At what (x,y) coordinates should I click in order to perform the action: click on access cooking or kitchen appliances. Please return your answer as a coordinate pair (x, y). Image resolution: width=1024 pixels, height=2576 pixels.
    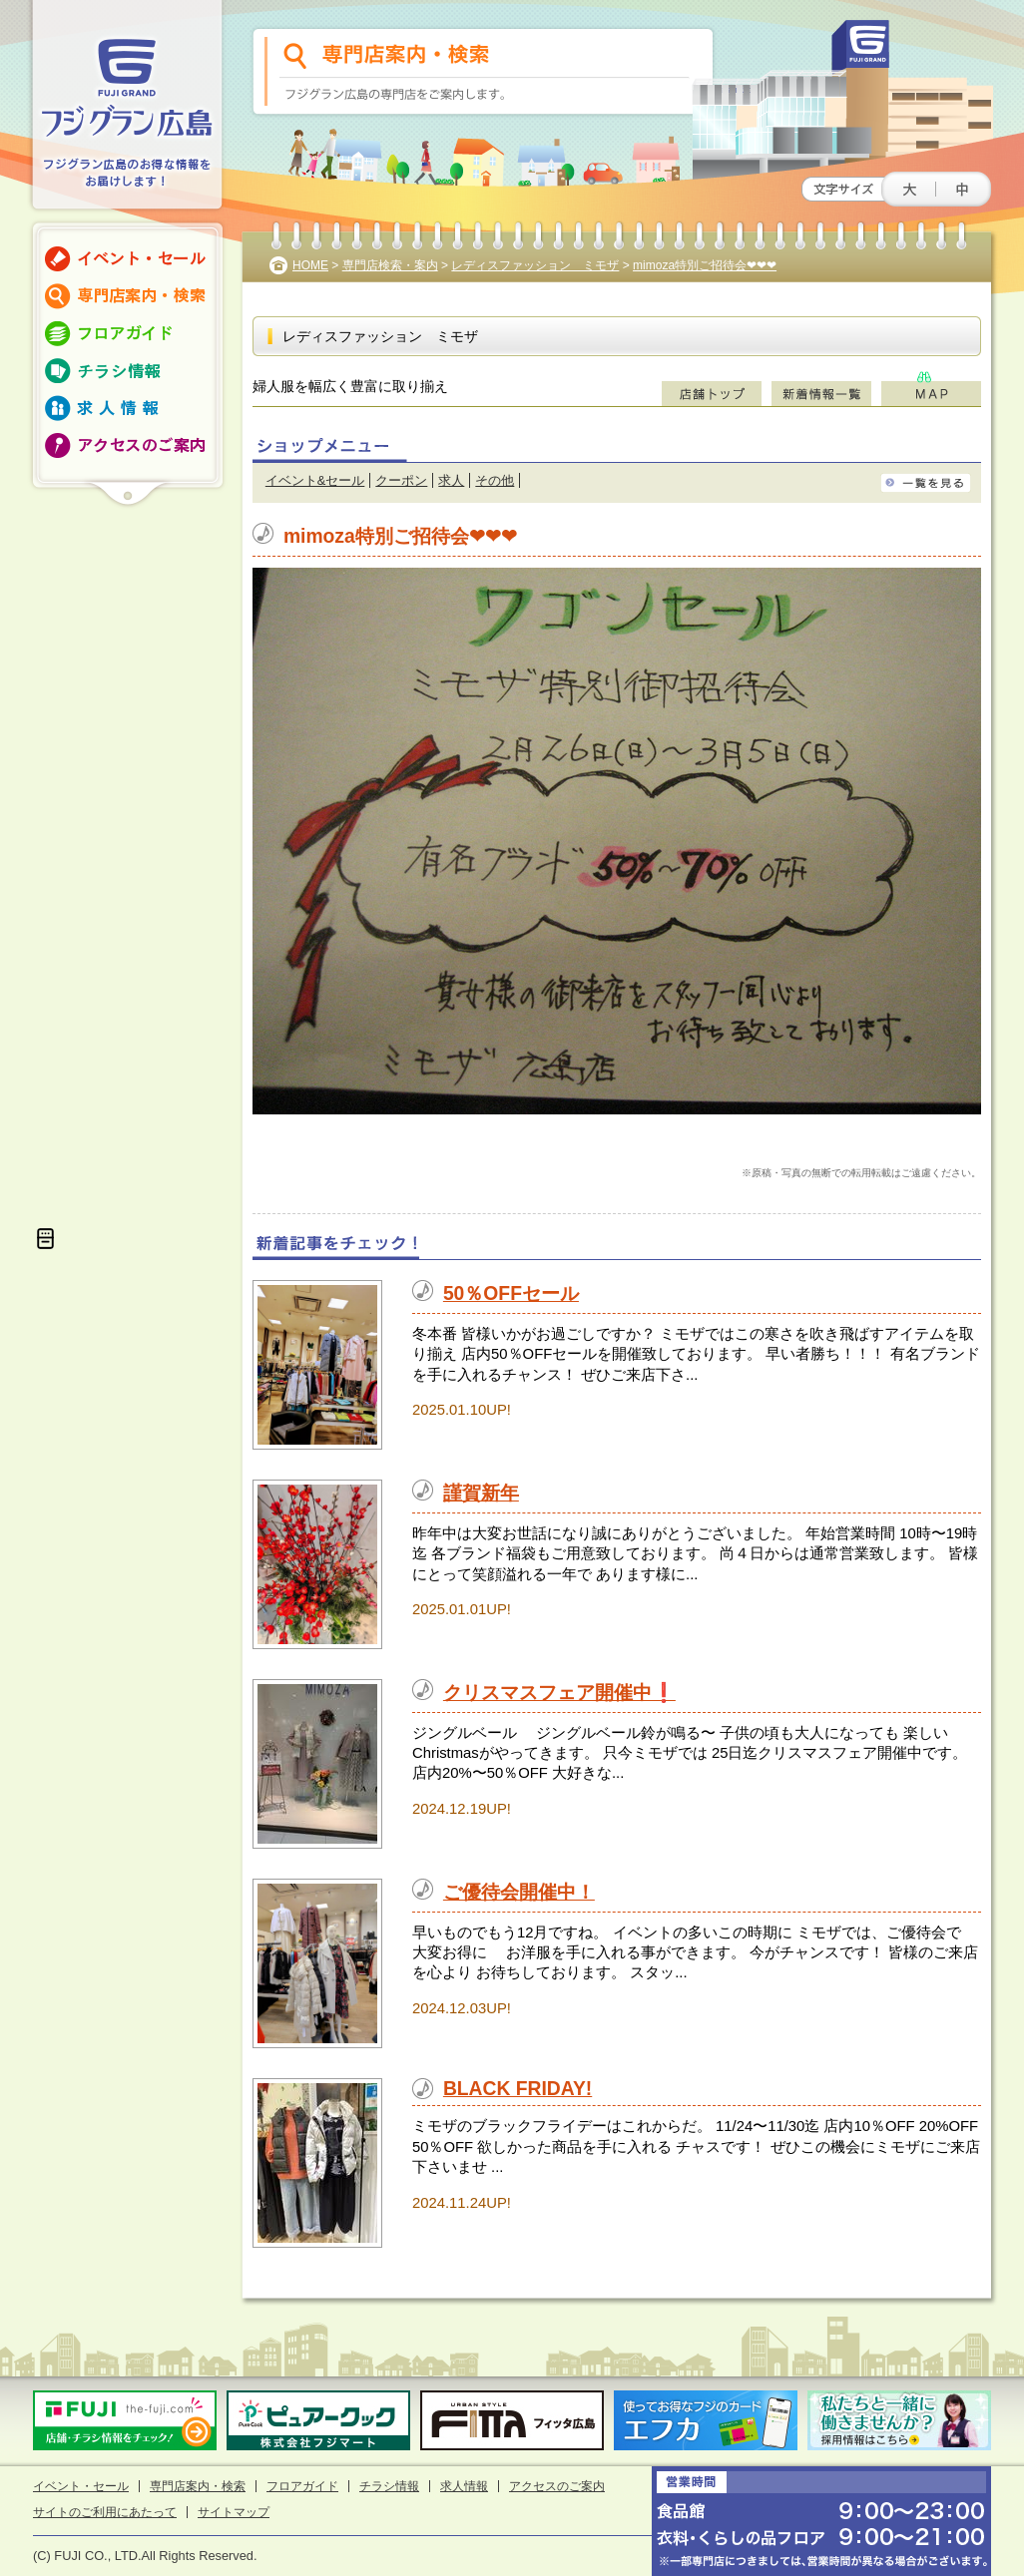
    Looking at the image, I should click on (45, 1238).